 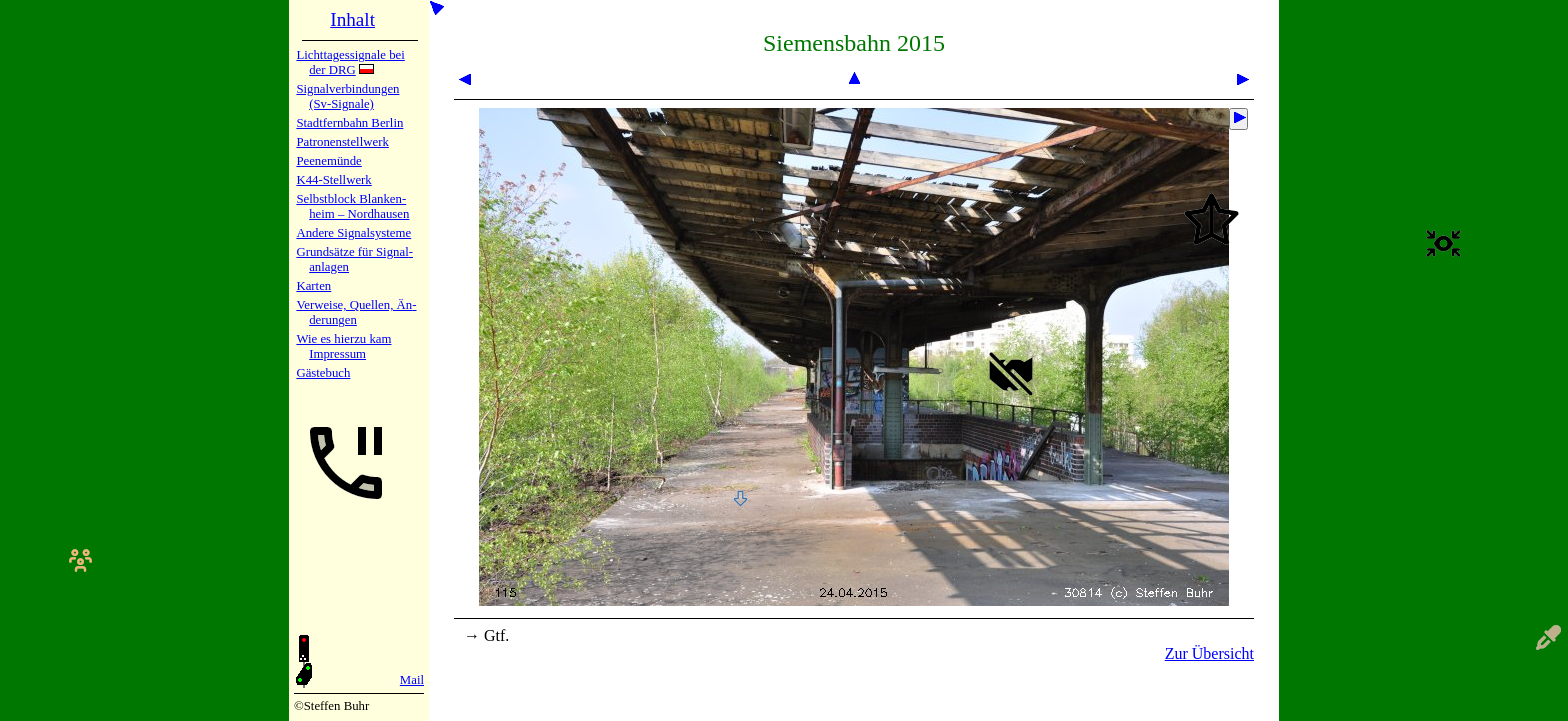 What do you see at coordinates (1011, 374) in the screenshot?
I see `indicates a canceled or declined agreement` at bounding box center [1011, 374].